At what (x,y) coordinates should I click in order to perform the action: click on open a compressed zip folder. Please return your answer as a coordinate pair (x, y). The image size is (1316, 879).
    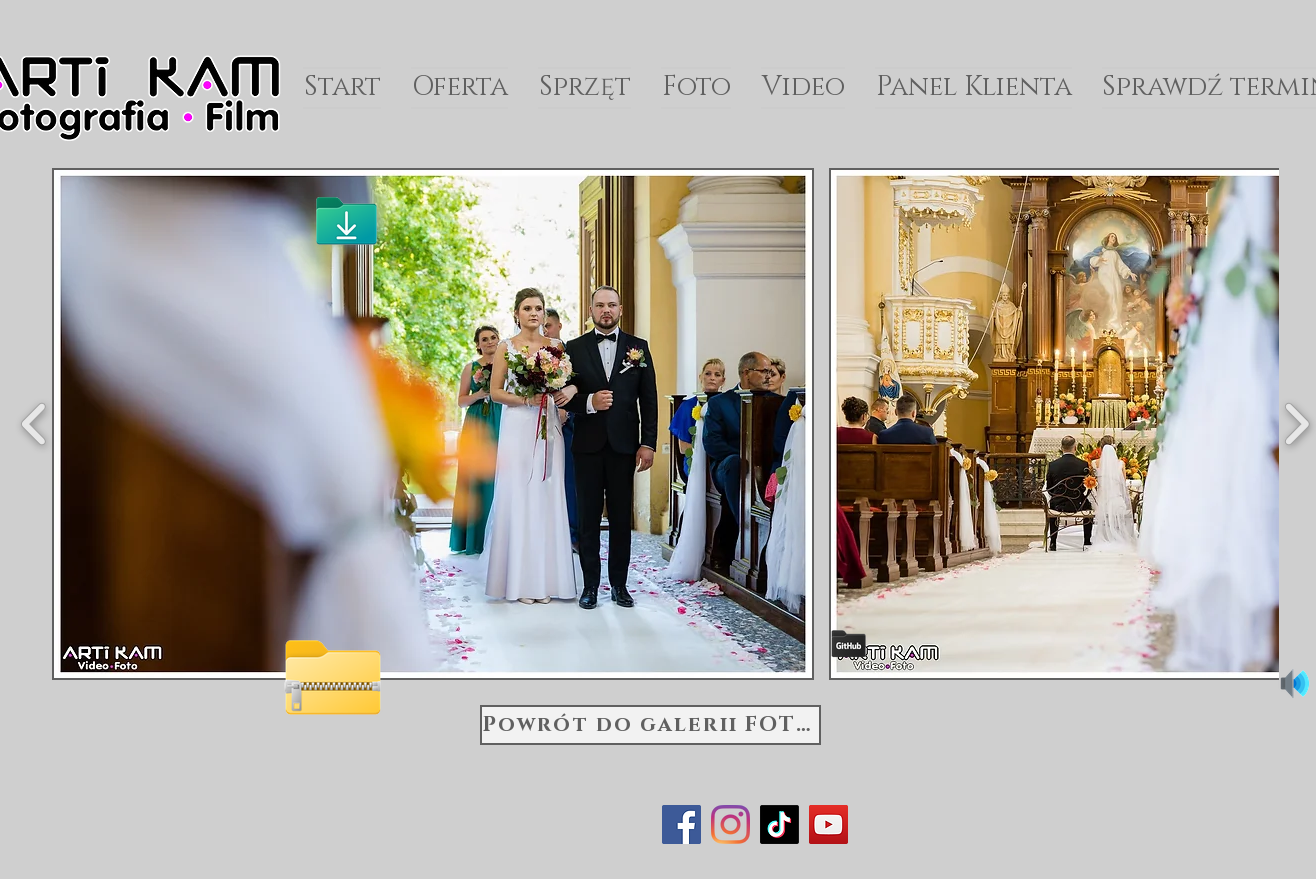
    Looking at the image, I should click on (333, 680).